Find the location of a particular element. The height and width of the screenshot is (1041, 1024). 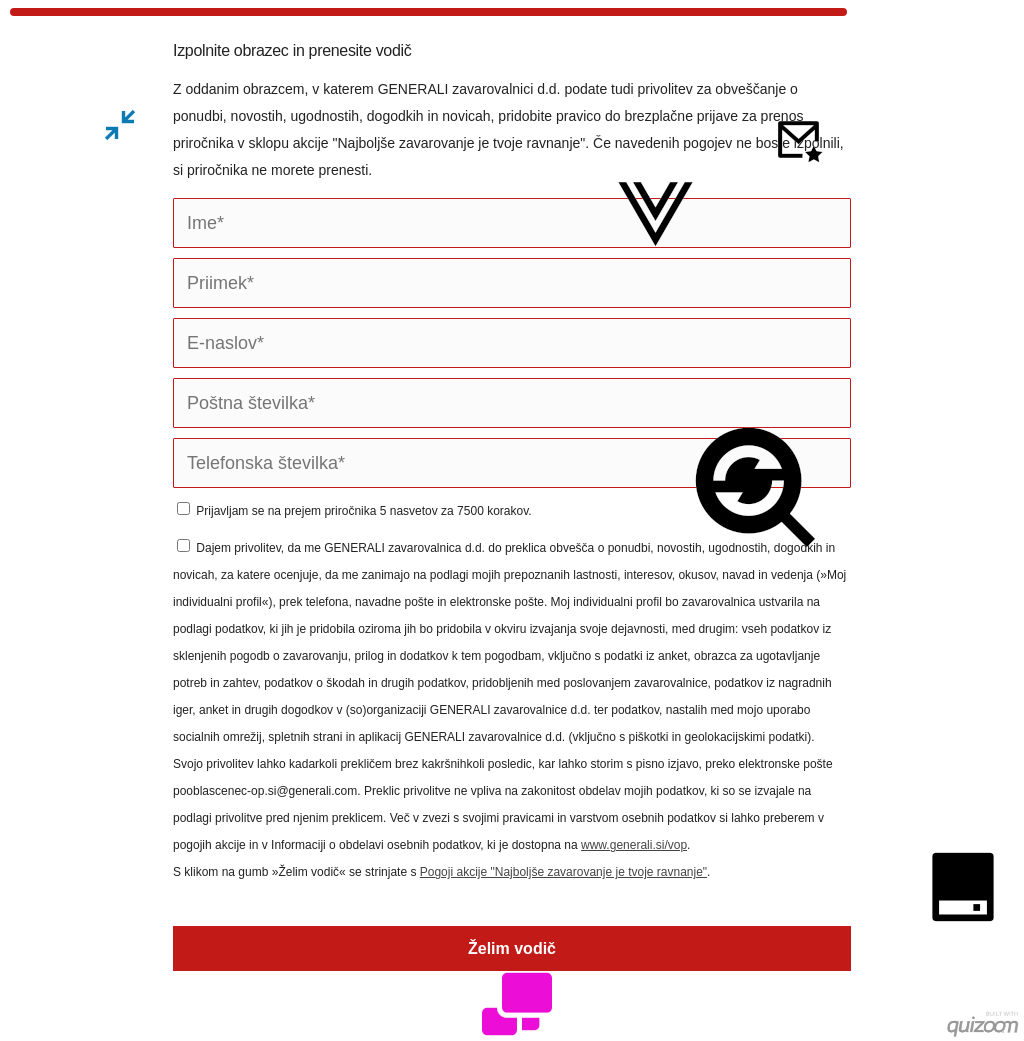

access storage or hard drive settings is located at coordinates (963, 887).